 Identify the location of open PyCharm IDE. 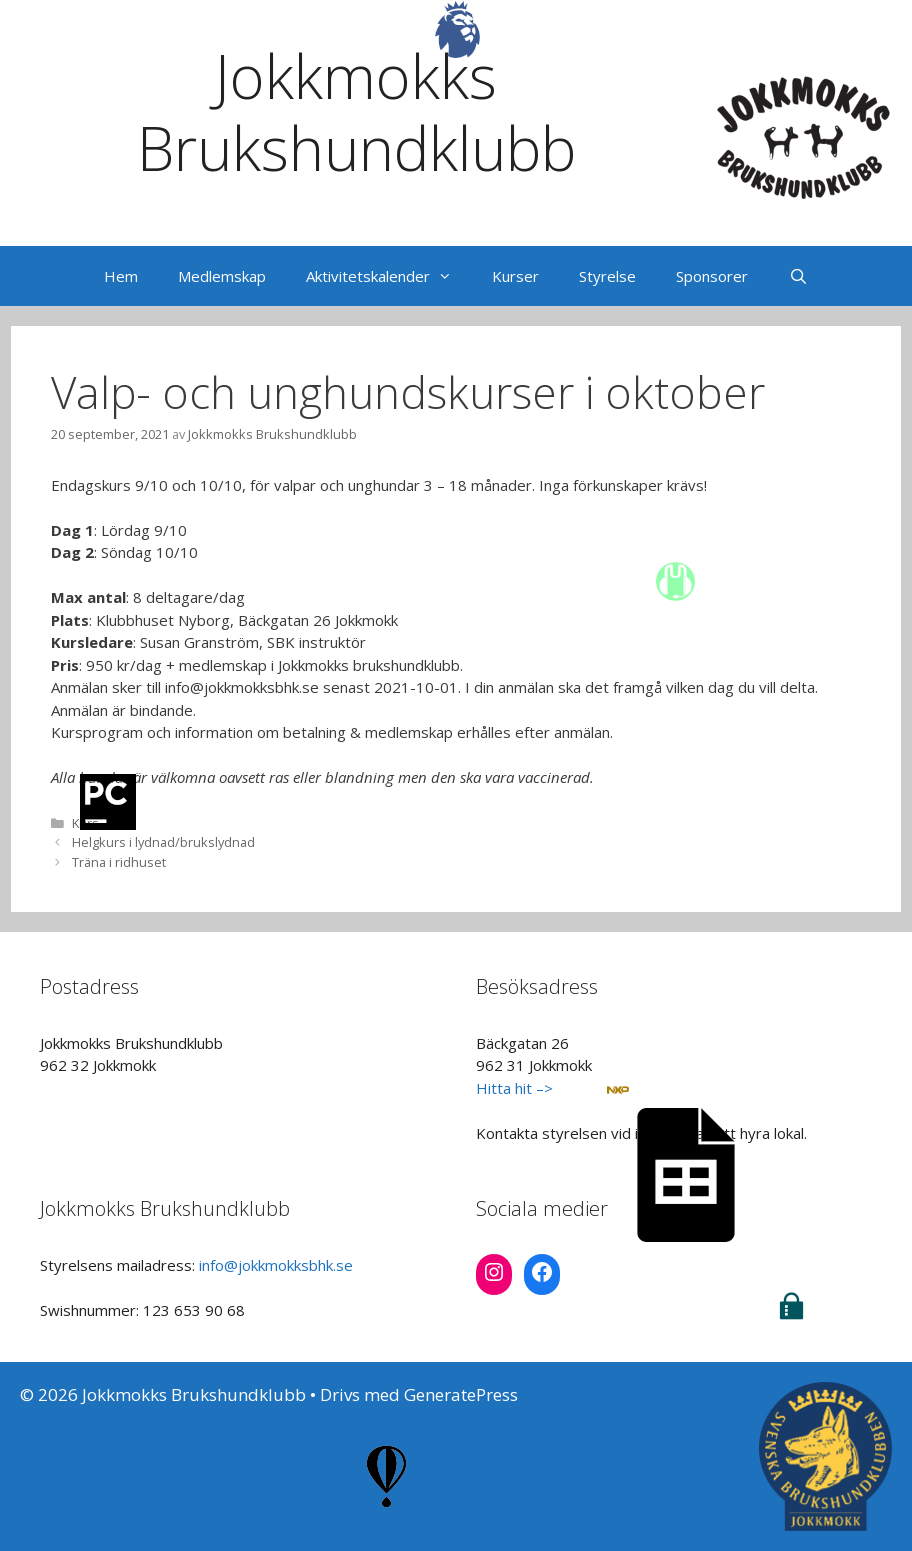
(108, 802).